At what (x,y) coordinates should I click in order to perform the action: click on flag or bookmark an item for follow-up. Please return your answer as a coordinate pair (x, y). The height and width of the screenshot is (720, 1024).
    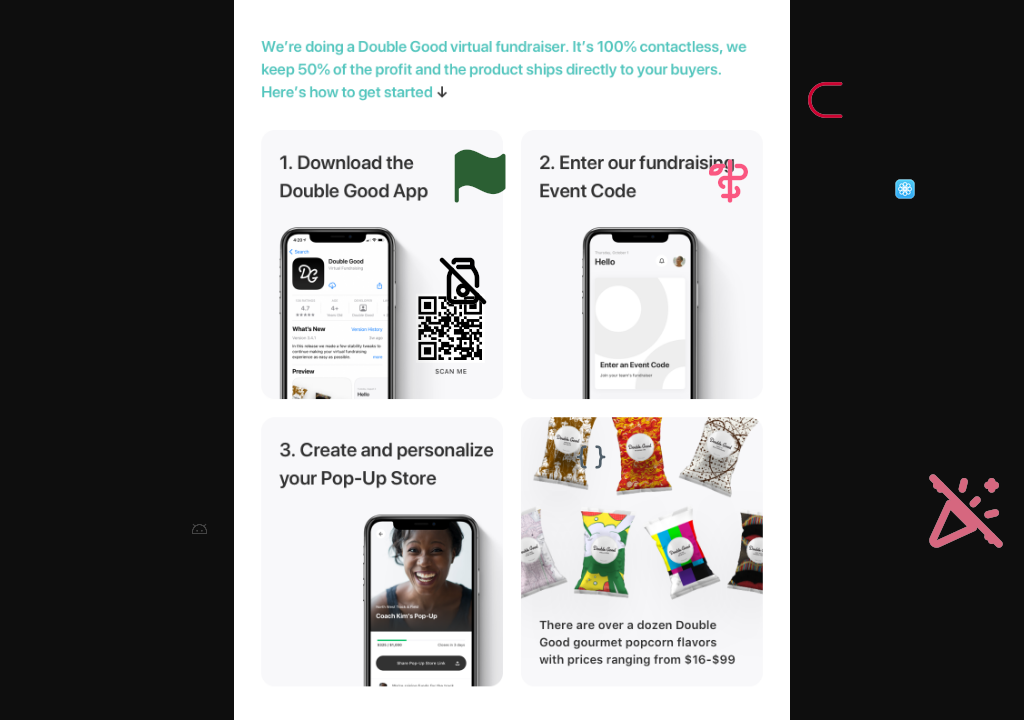
    Looking at the image, I should click on (478, 175).